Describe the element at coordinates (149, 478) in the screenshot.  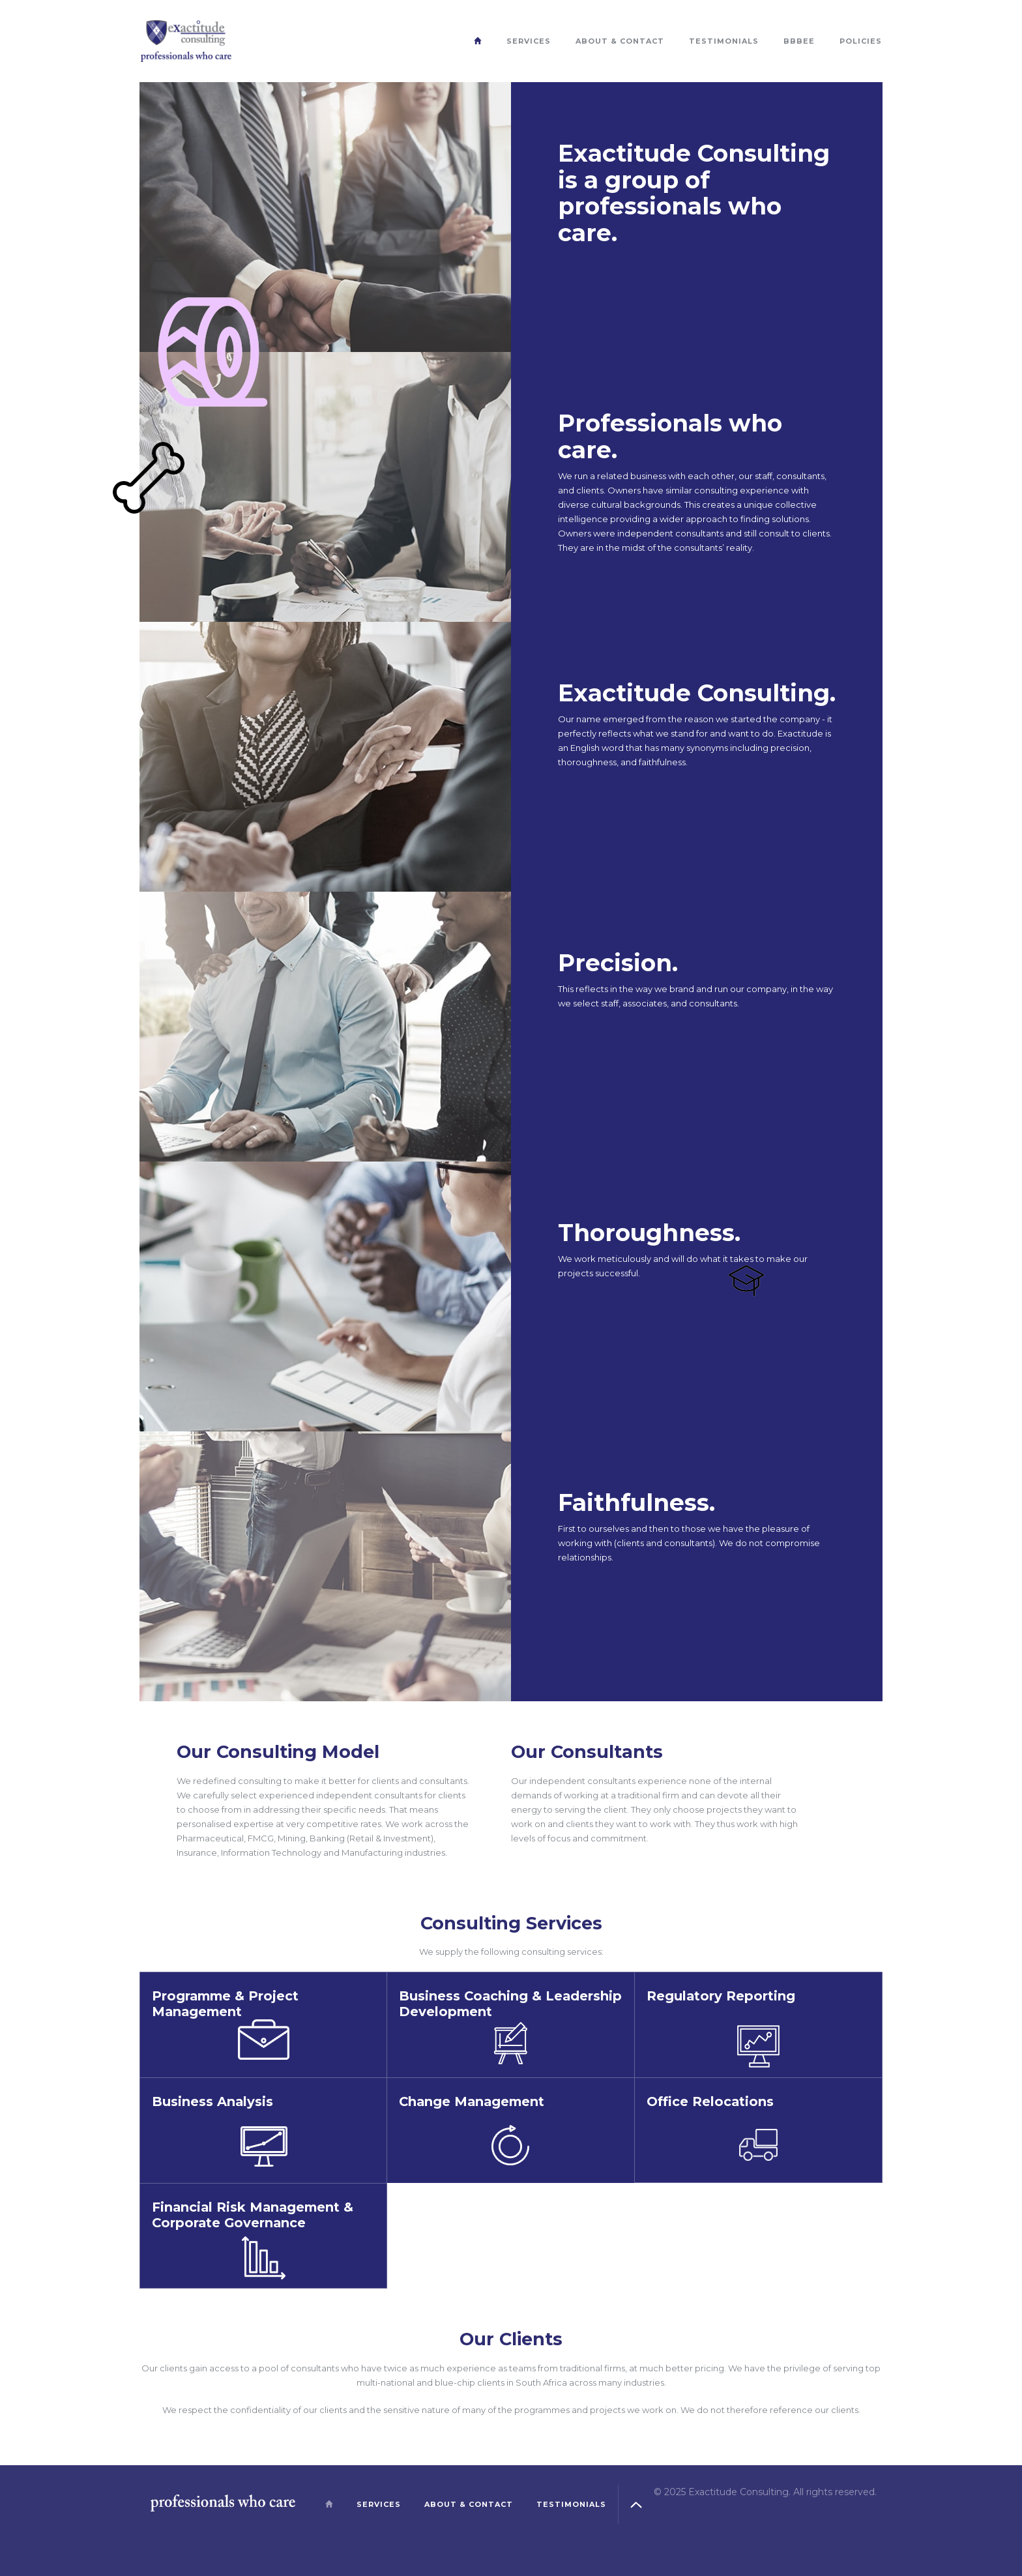
I see `access pet-related features or settings` at that location.